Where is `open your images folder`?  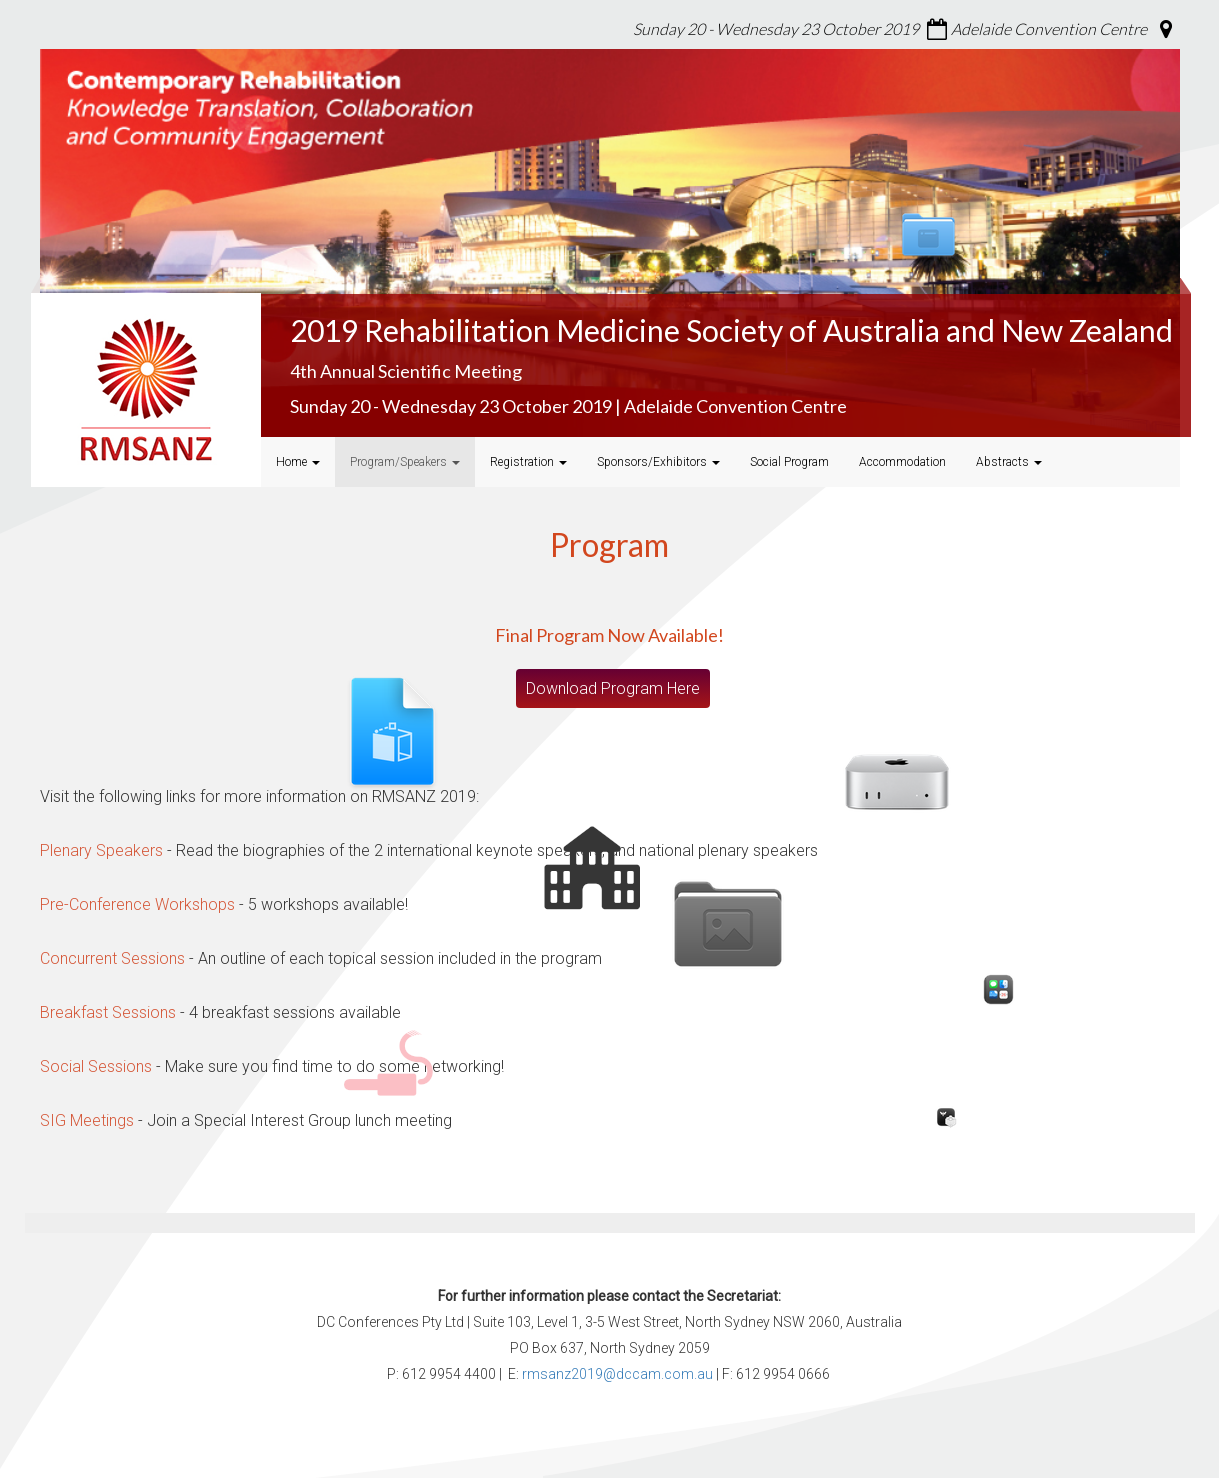
open your images folder is located at coordinates (728, 924).